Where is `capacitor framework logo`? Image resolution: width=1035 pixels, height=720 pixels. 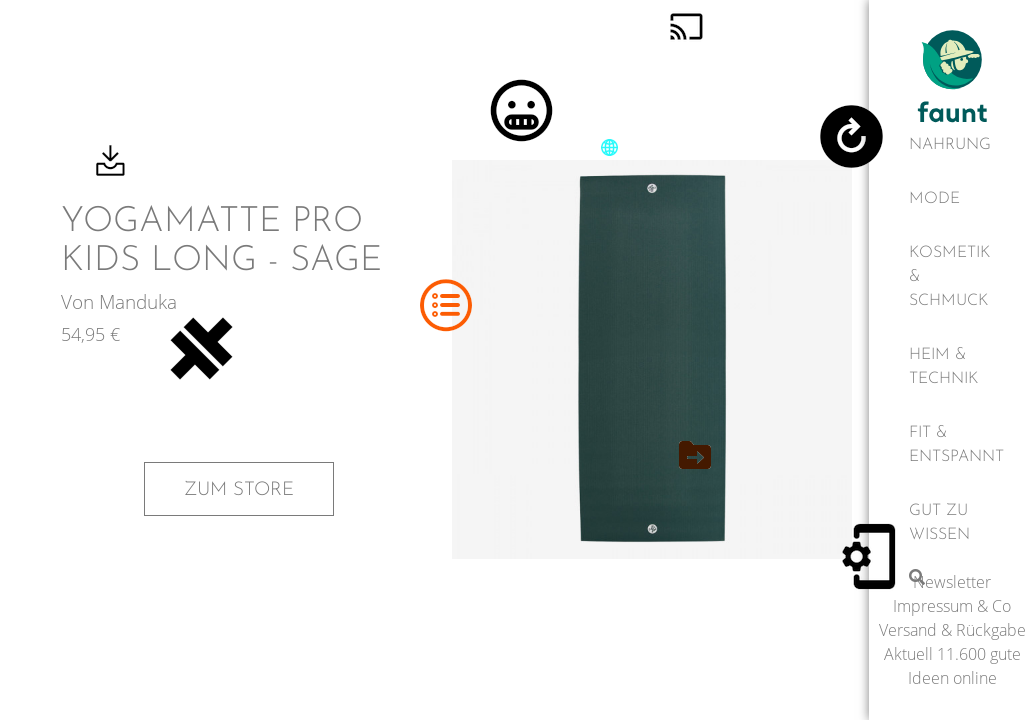
capacitor framework logo is located at coordinates (201, 348).